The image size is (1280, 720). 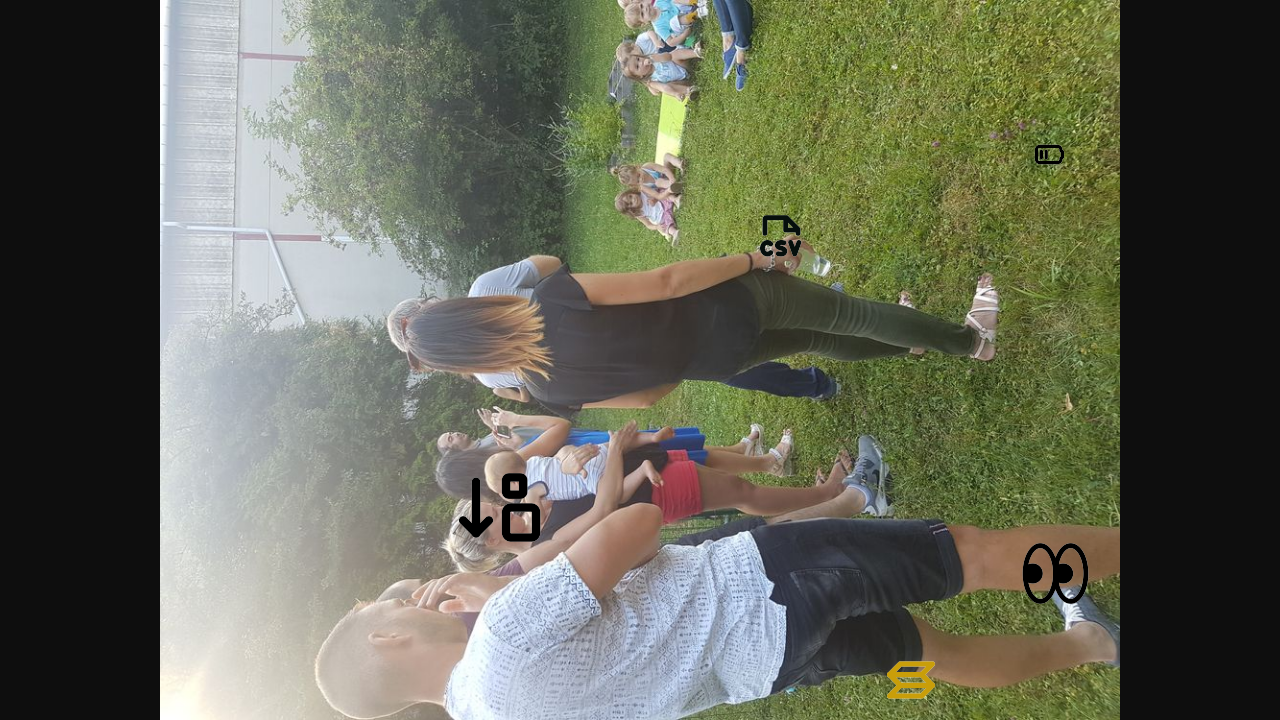 What do you see at coordinates (497, 507) in the screenshot?
I see `sort items from smallest to largest` at bounding box center [497, 507].